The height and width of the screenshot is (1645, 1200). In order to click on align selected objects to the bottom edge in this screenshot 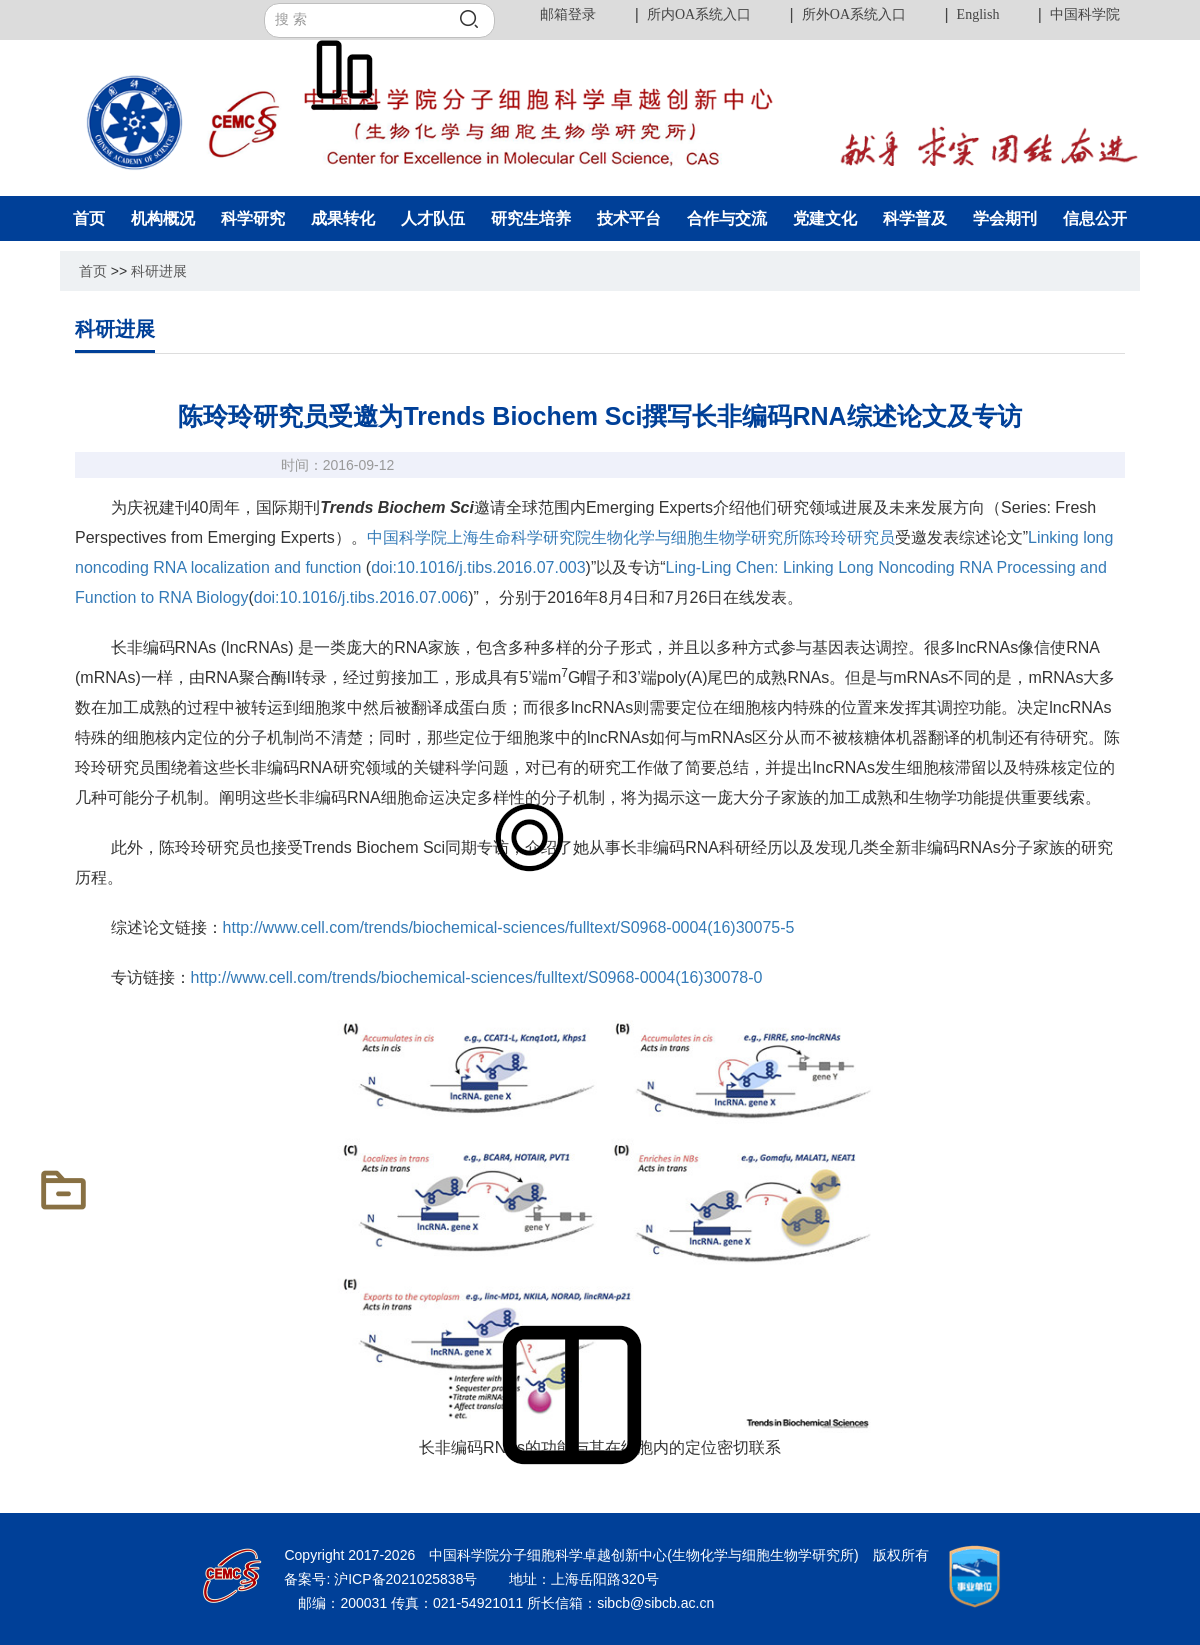, I will do `click(344, 76)`.